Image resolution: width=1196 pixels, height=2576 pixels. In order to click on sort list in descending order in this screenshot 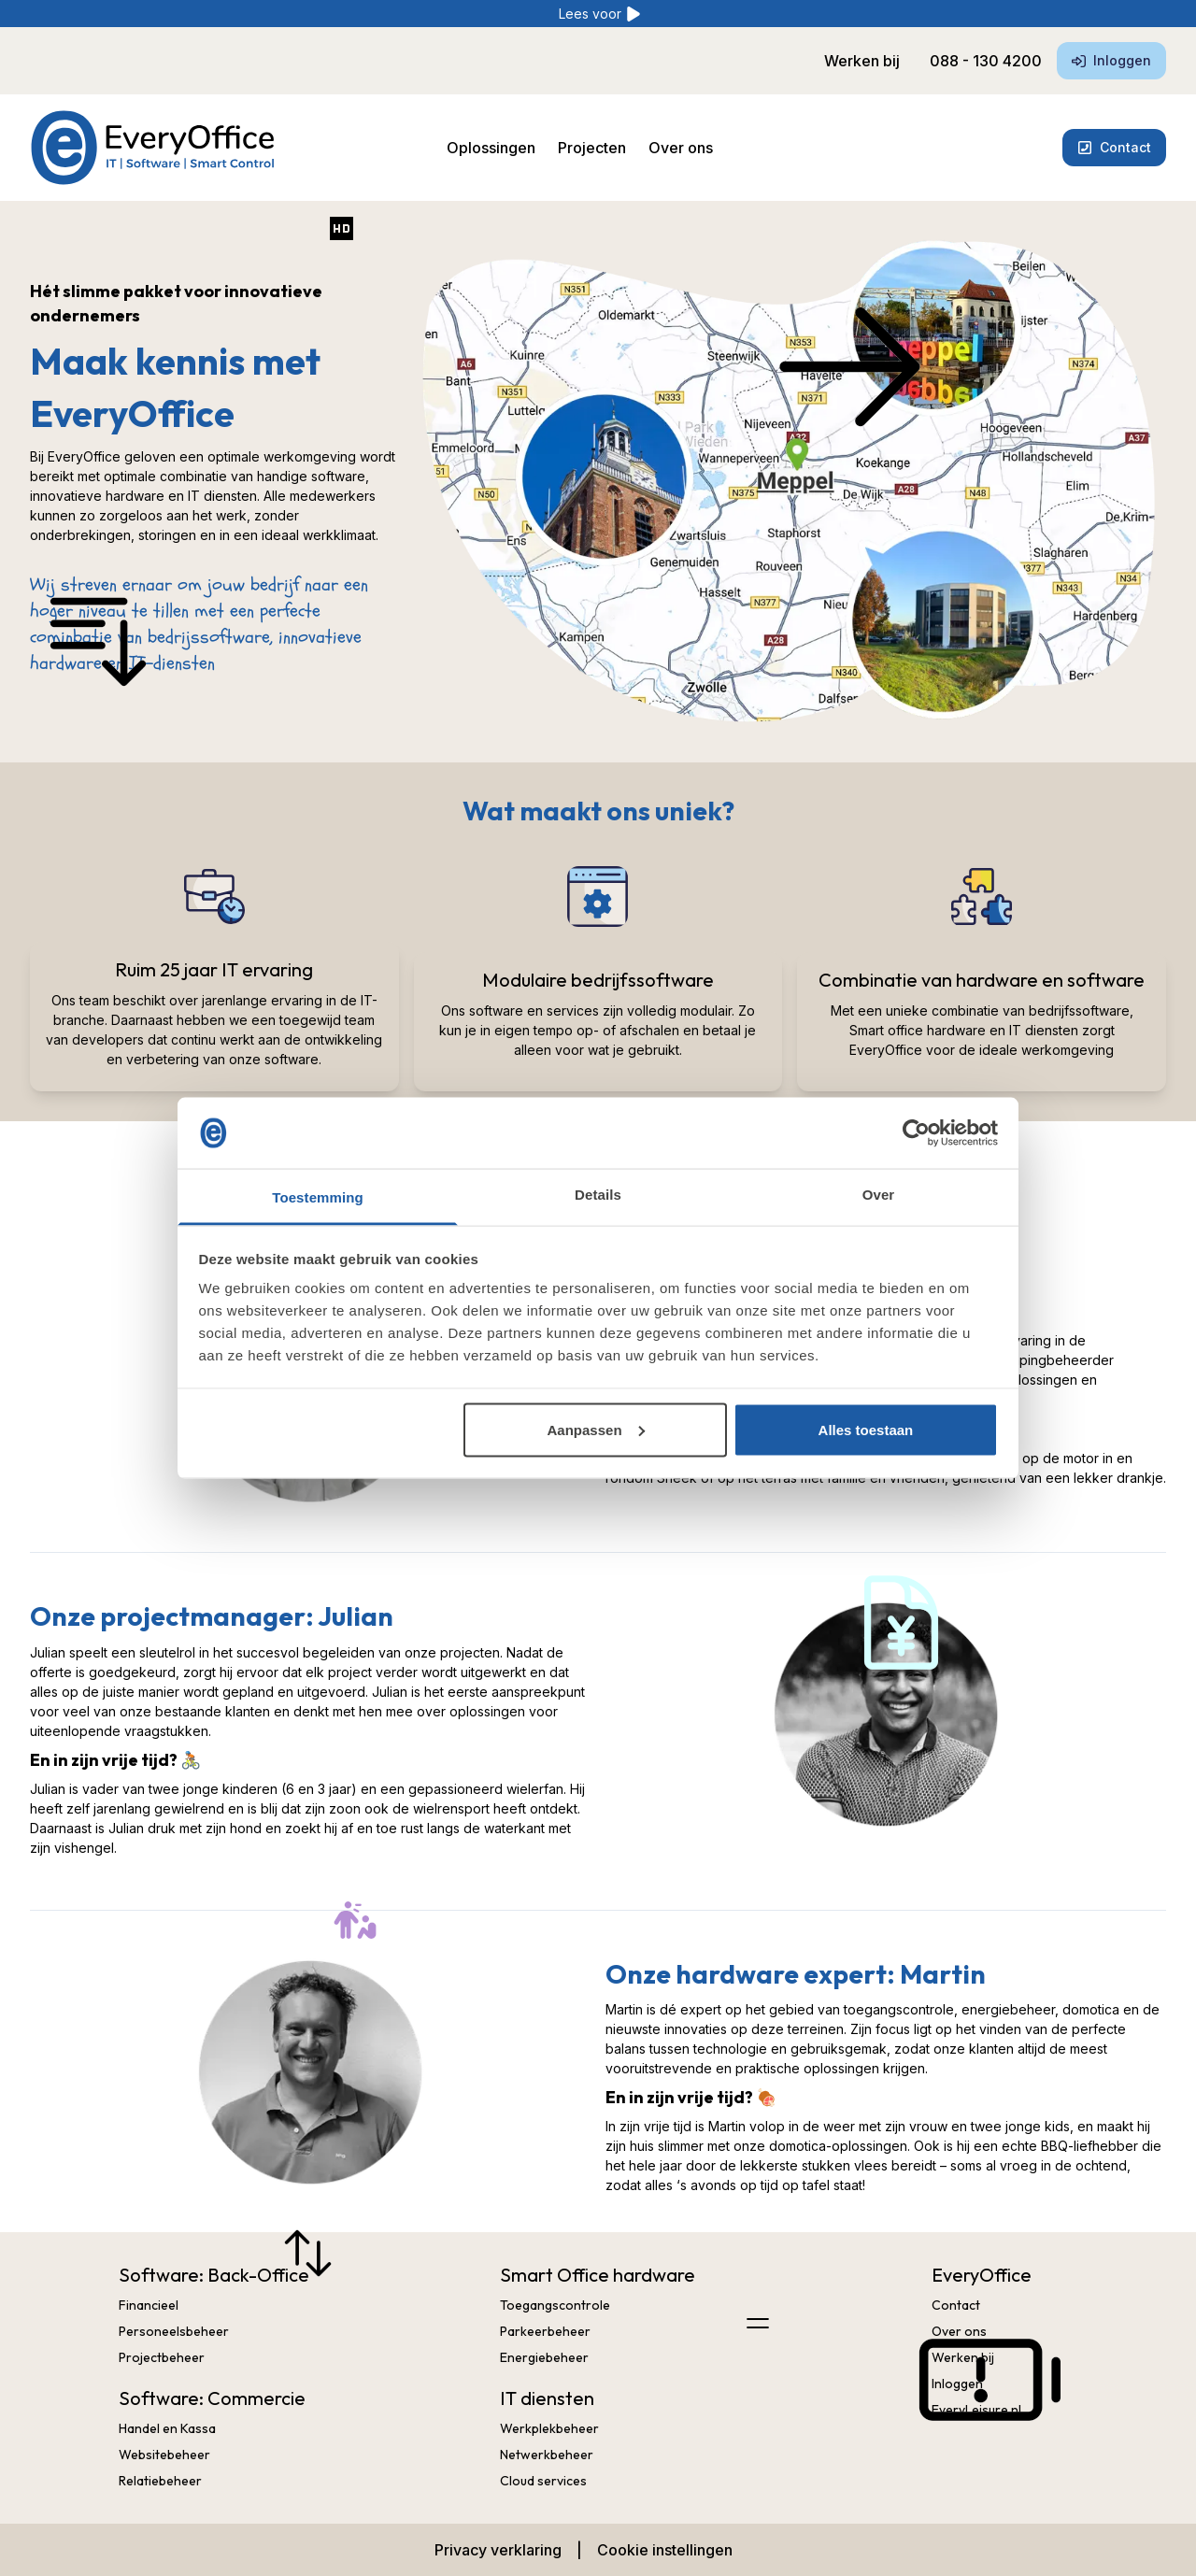, I will do `click(98, 638)`.